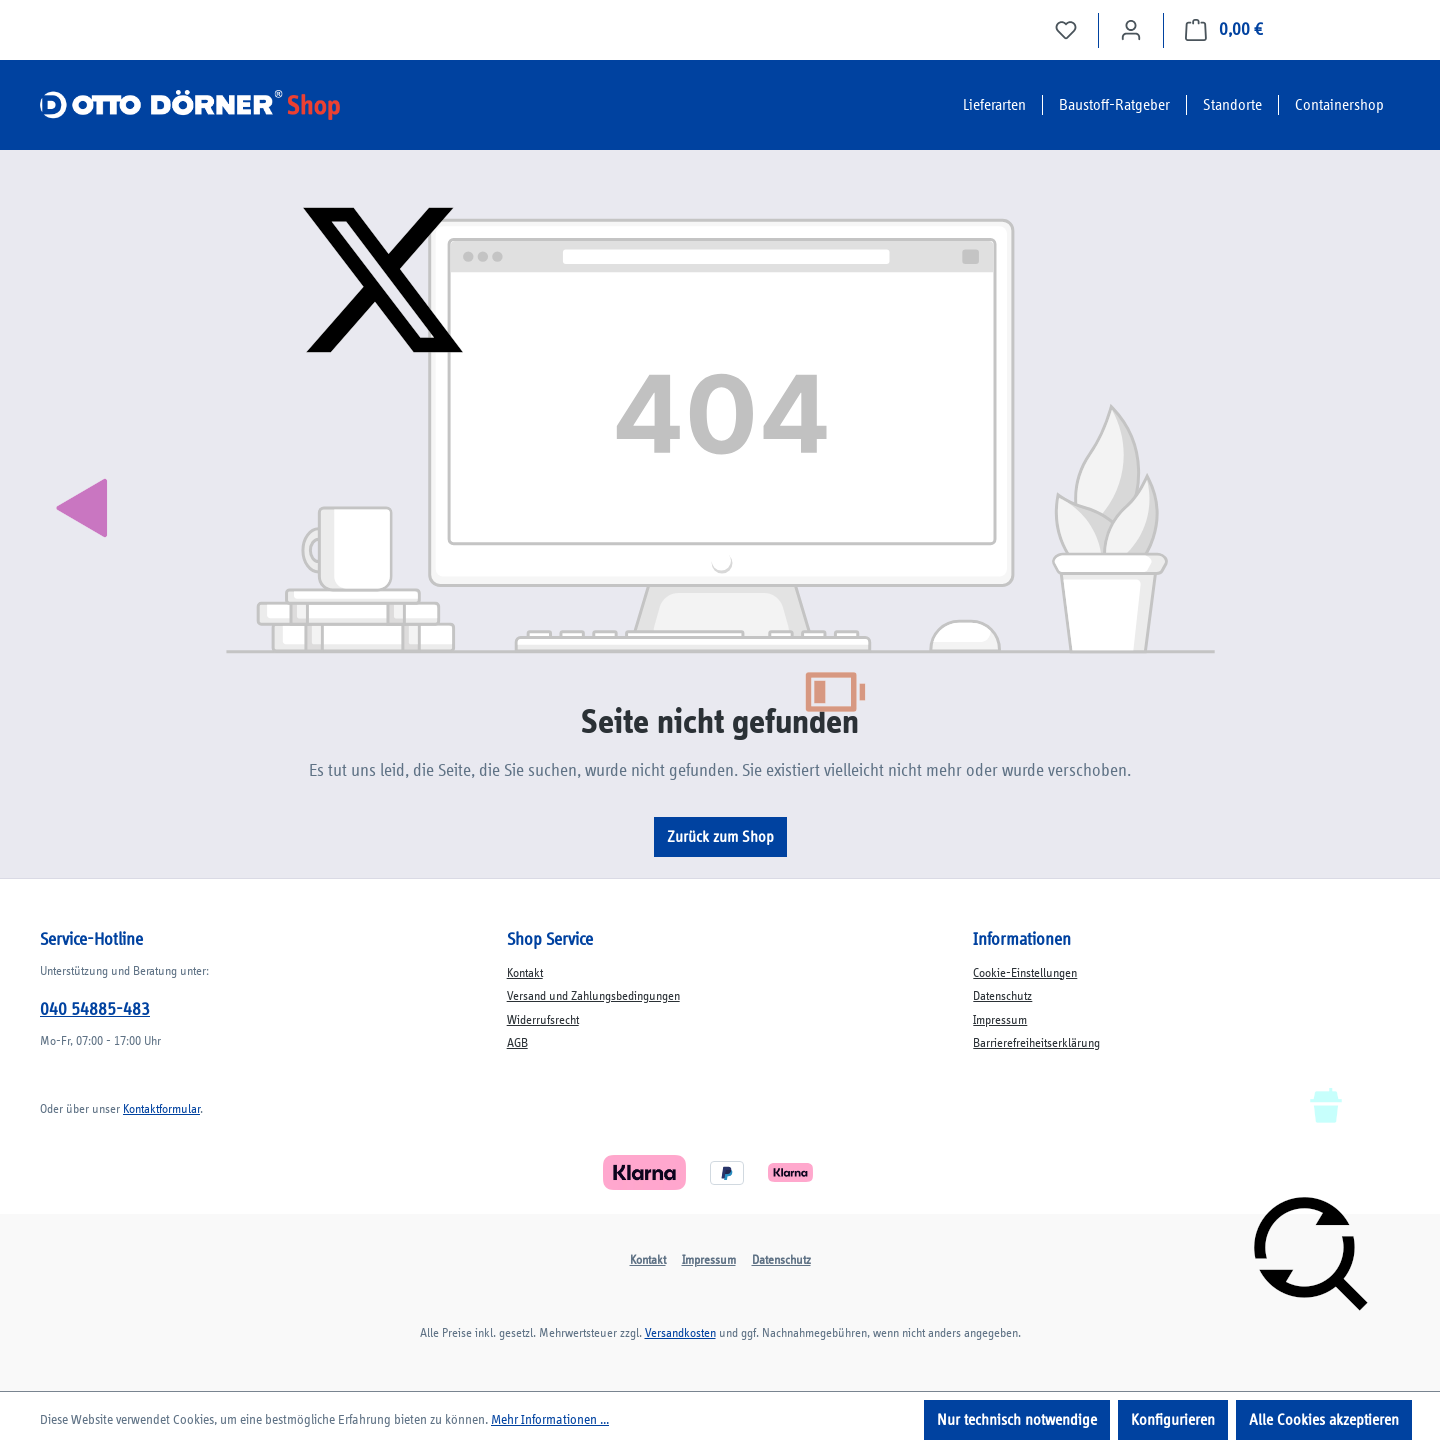  What do you see at coordinates (1310, 1253) in the screenshot?
I see `find and replace text in a document` at bounding box center [1310, 1253].